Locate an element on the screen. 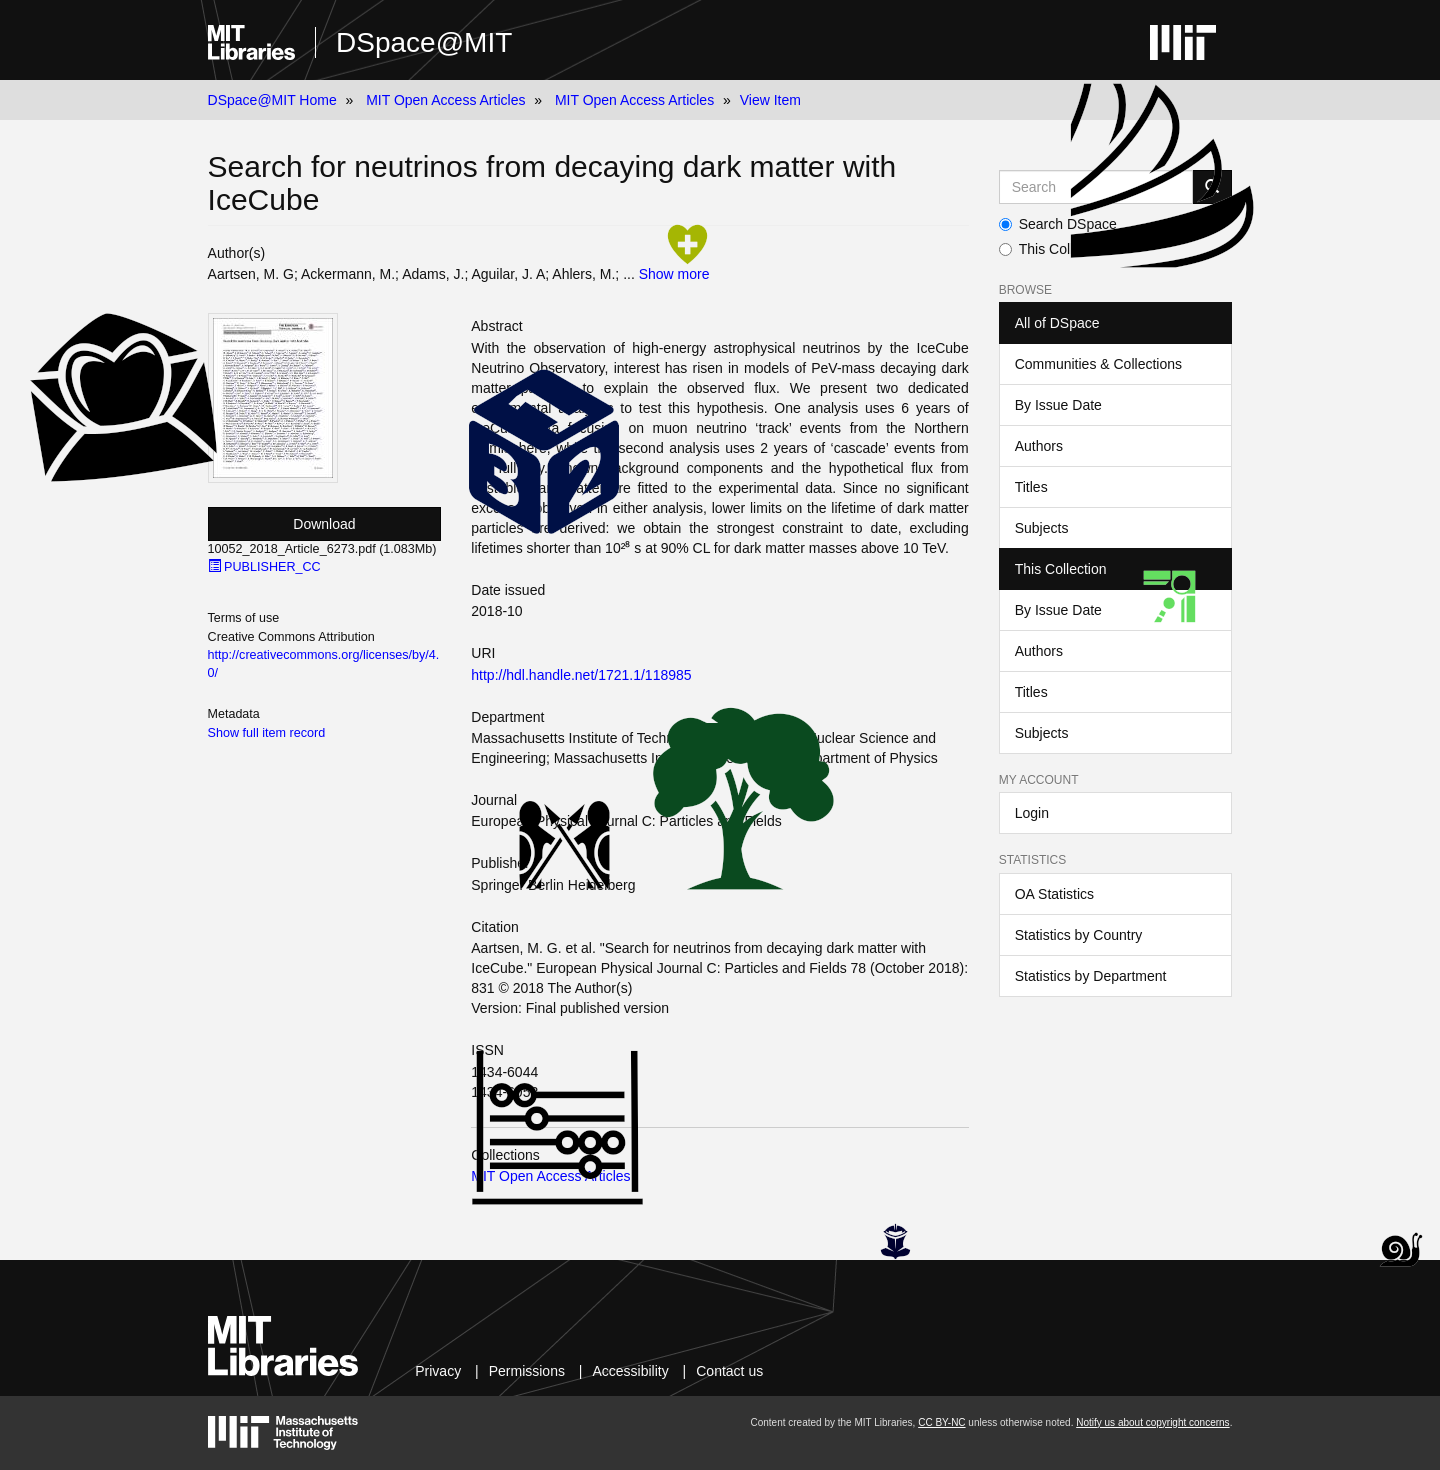 Image resolution: width=1440 pixels, height=1470 pixels. roll dice or generate random number is located at coordinates (544, 453).